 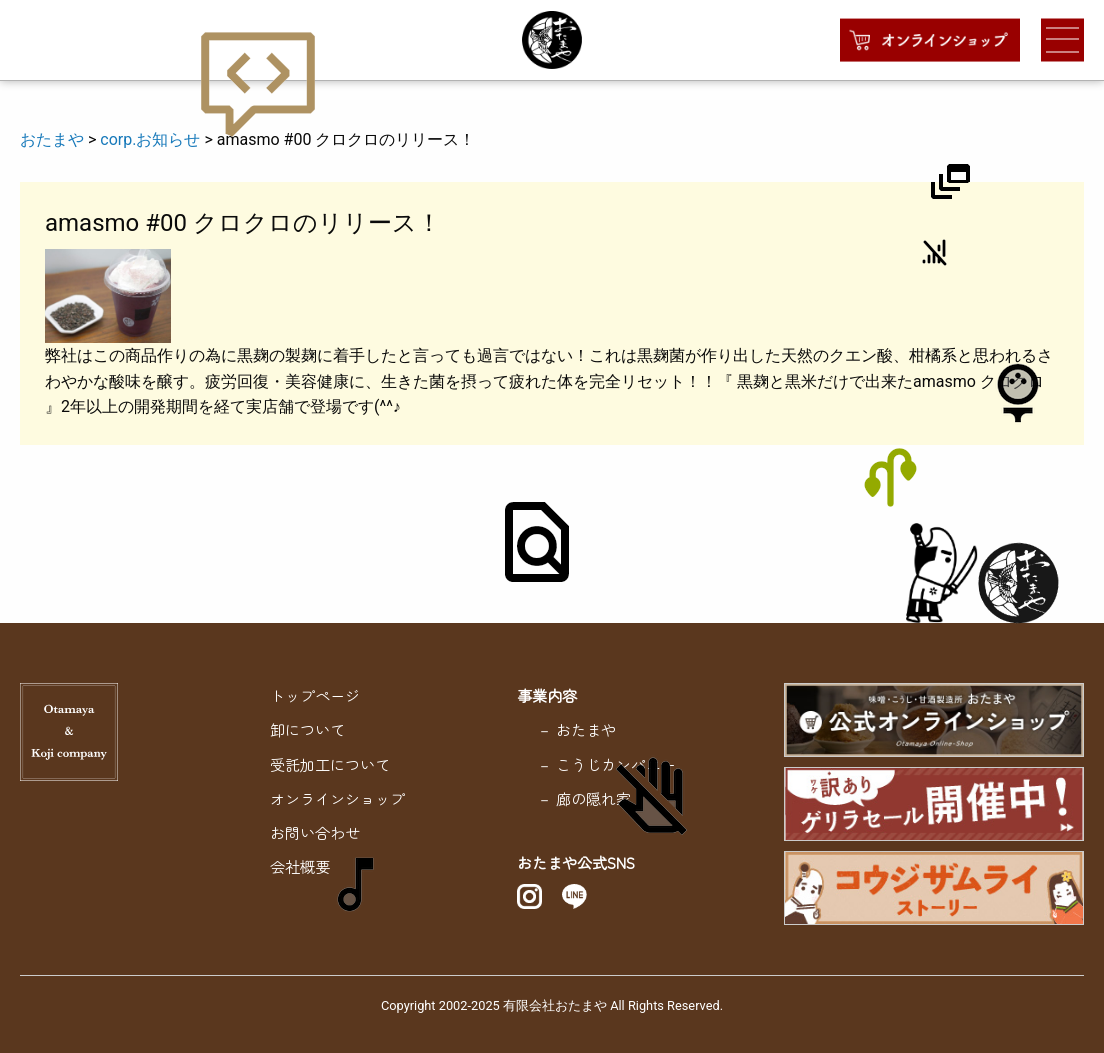 What do you see at coordinates (258, 81) in the screenshot?
I see `open code review comments` at bounding box center [258, 81].